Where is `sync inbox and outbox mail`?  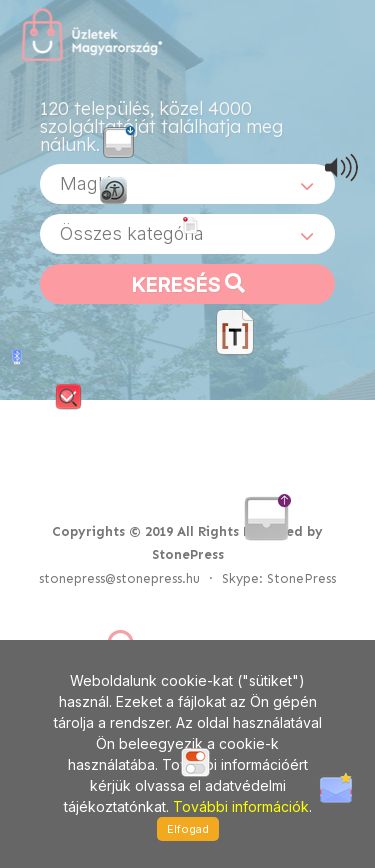
sync inbox and outbox mail is located at coordinates (266, 518).